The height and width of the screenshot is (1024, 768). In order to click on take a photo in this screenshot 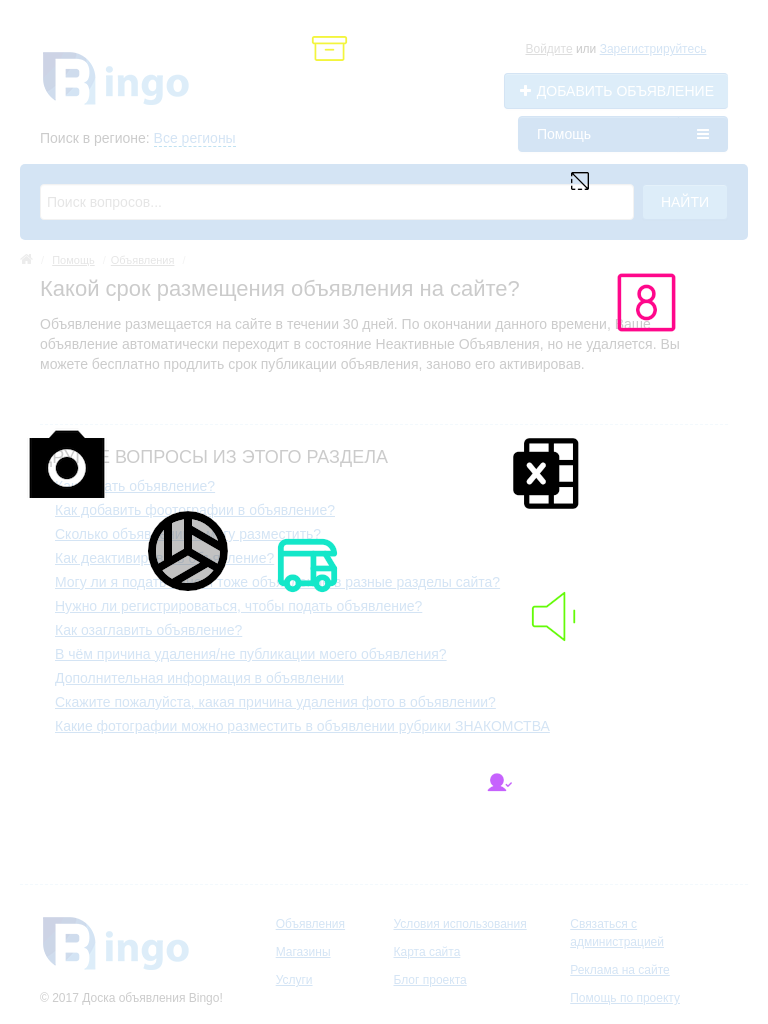, I will do `click(67, 468)`.